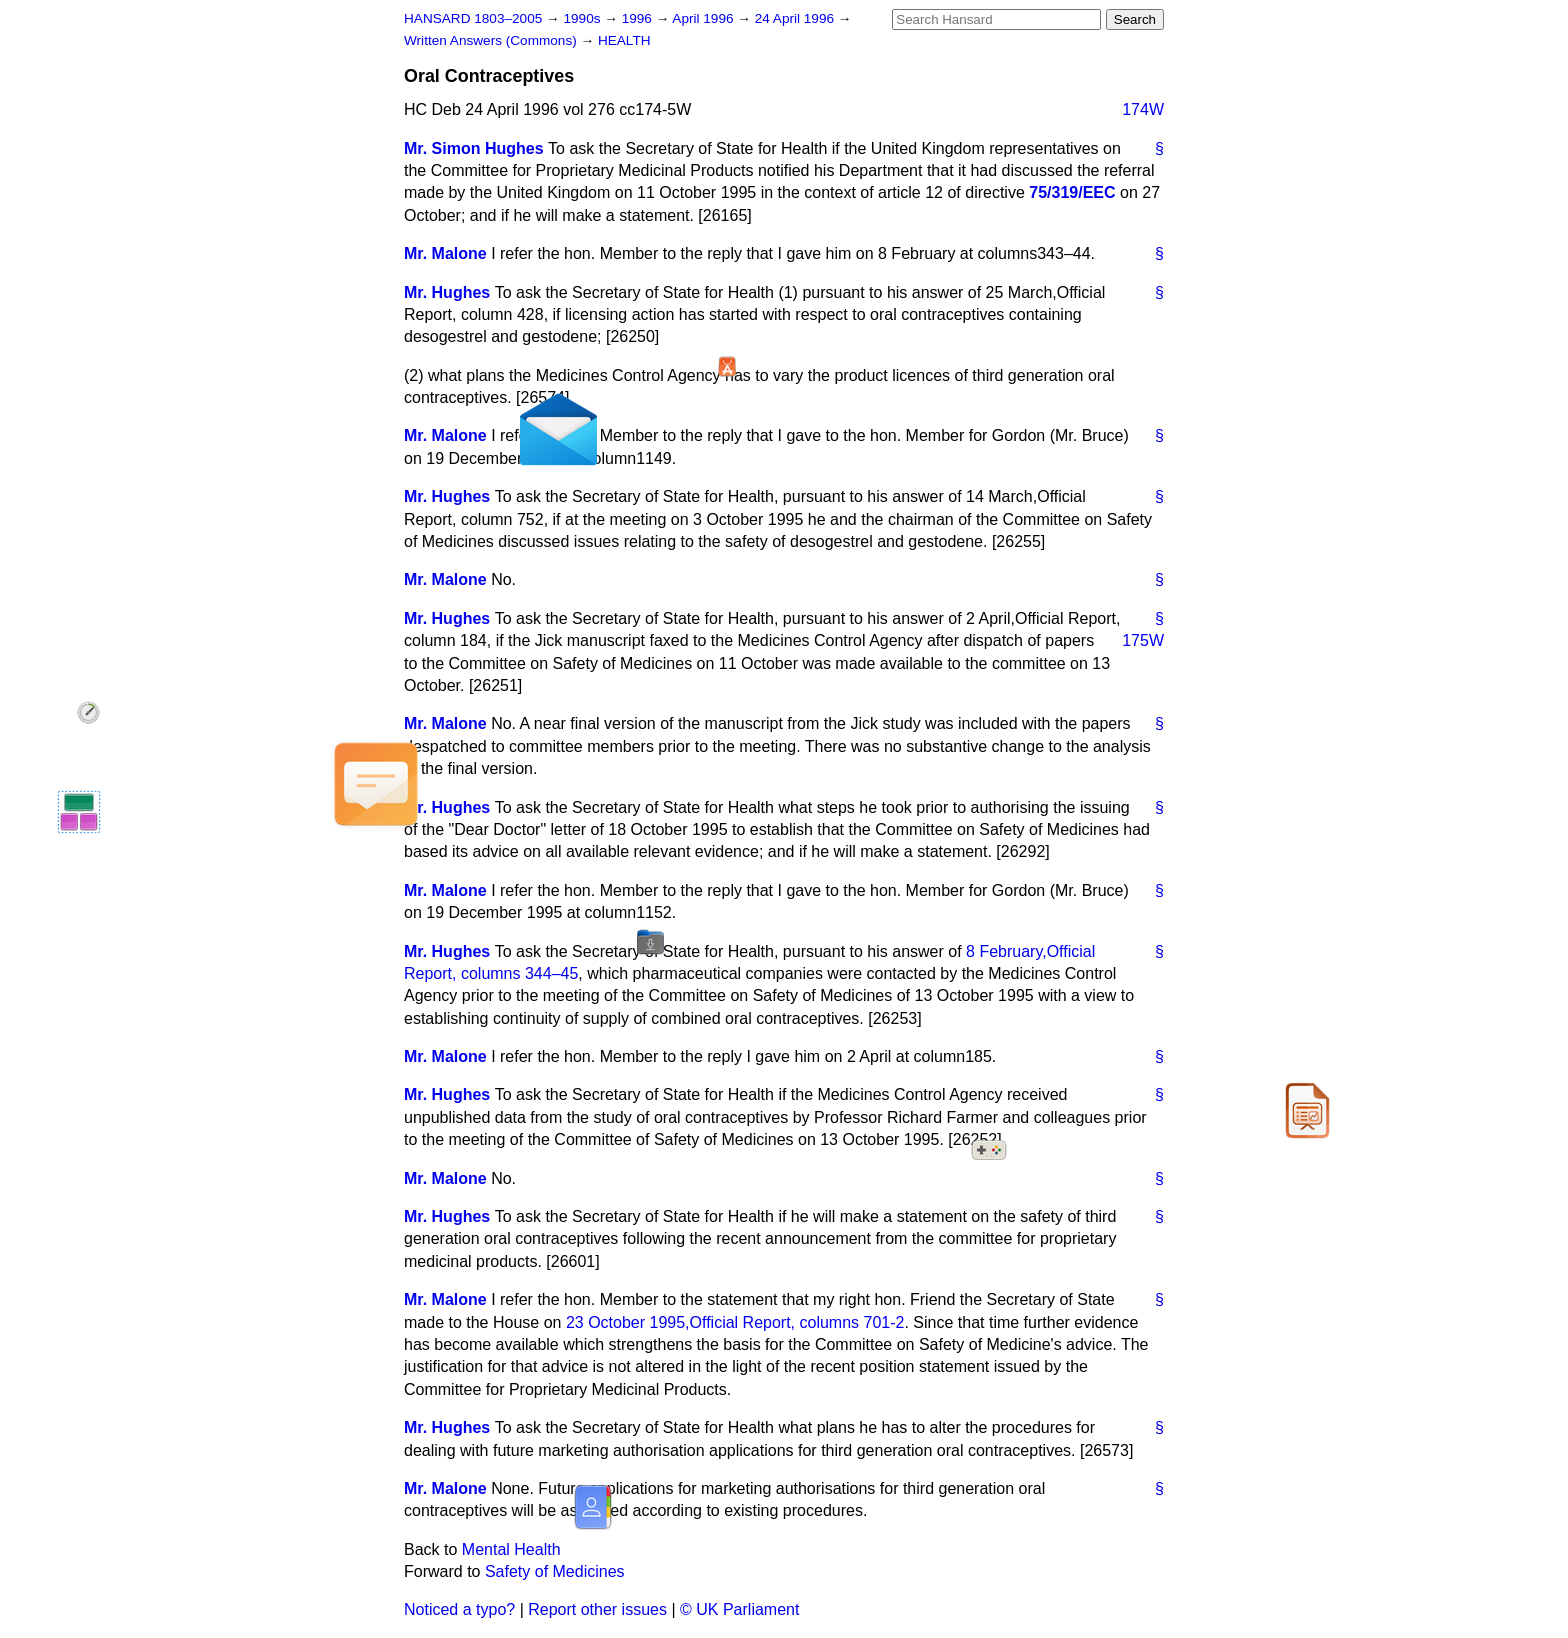 This screenshot has height=1638, width=1568. I want to click on open the messaging app, so click(376, 784).